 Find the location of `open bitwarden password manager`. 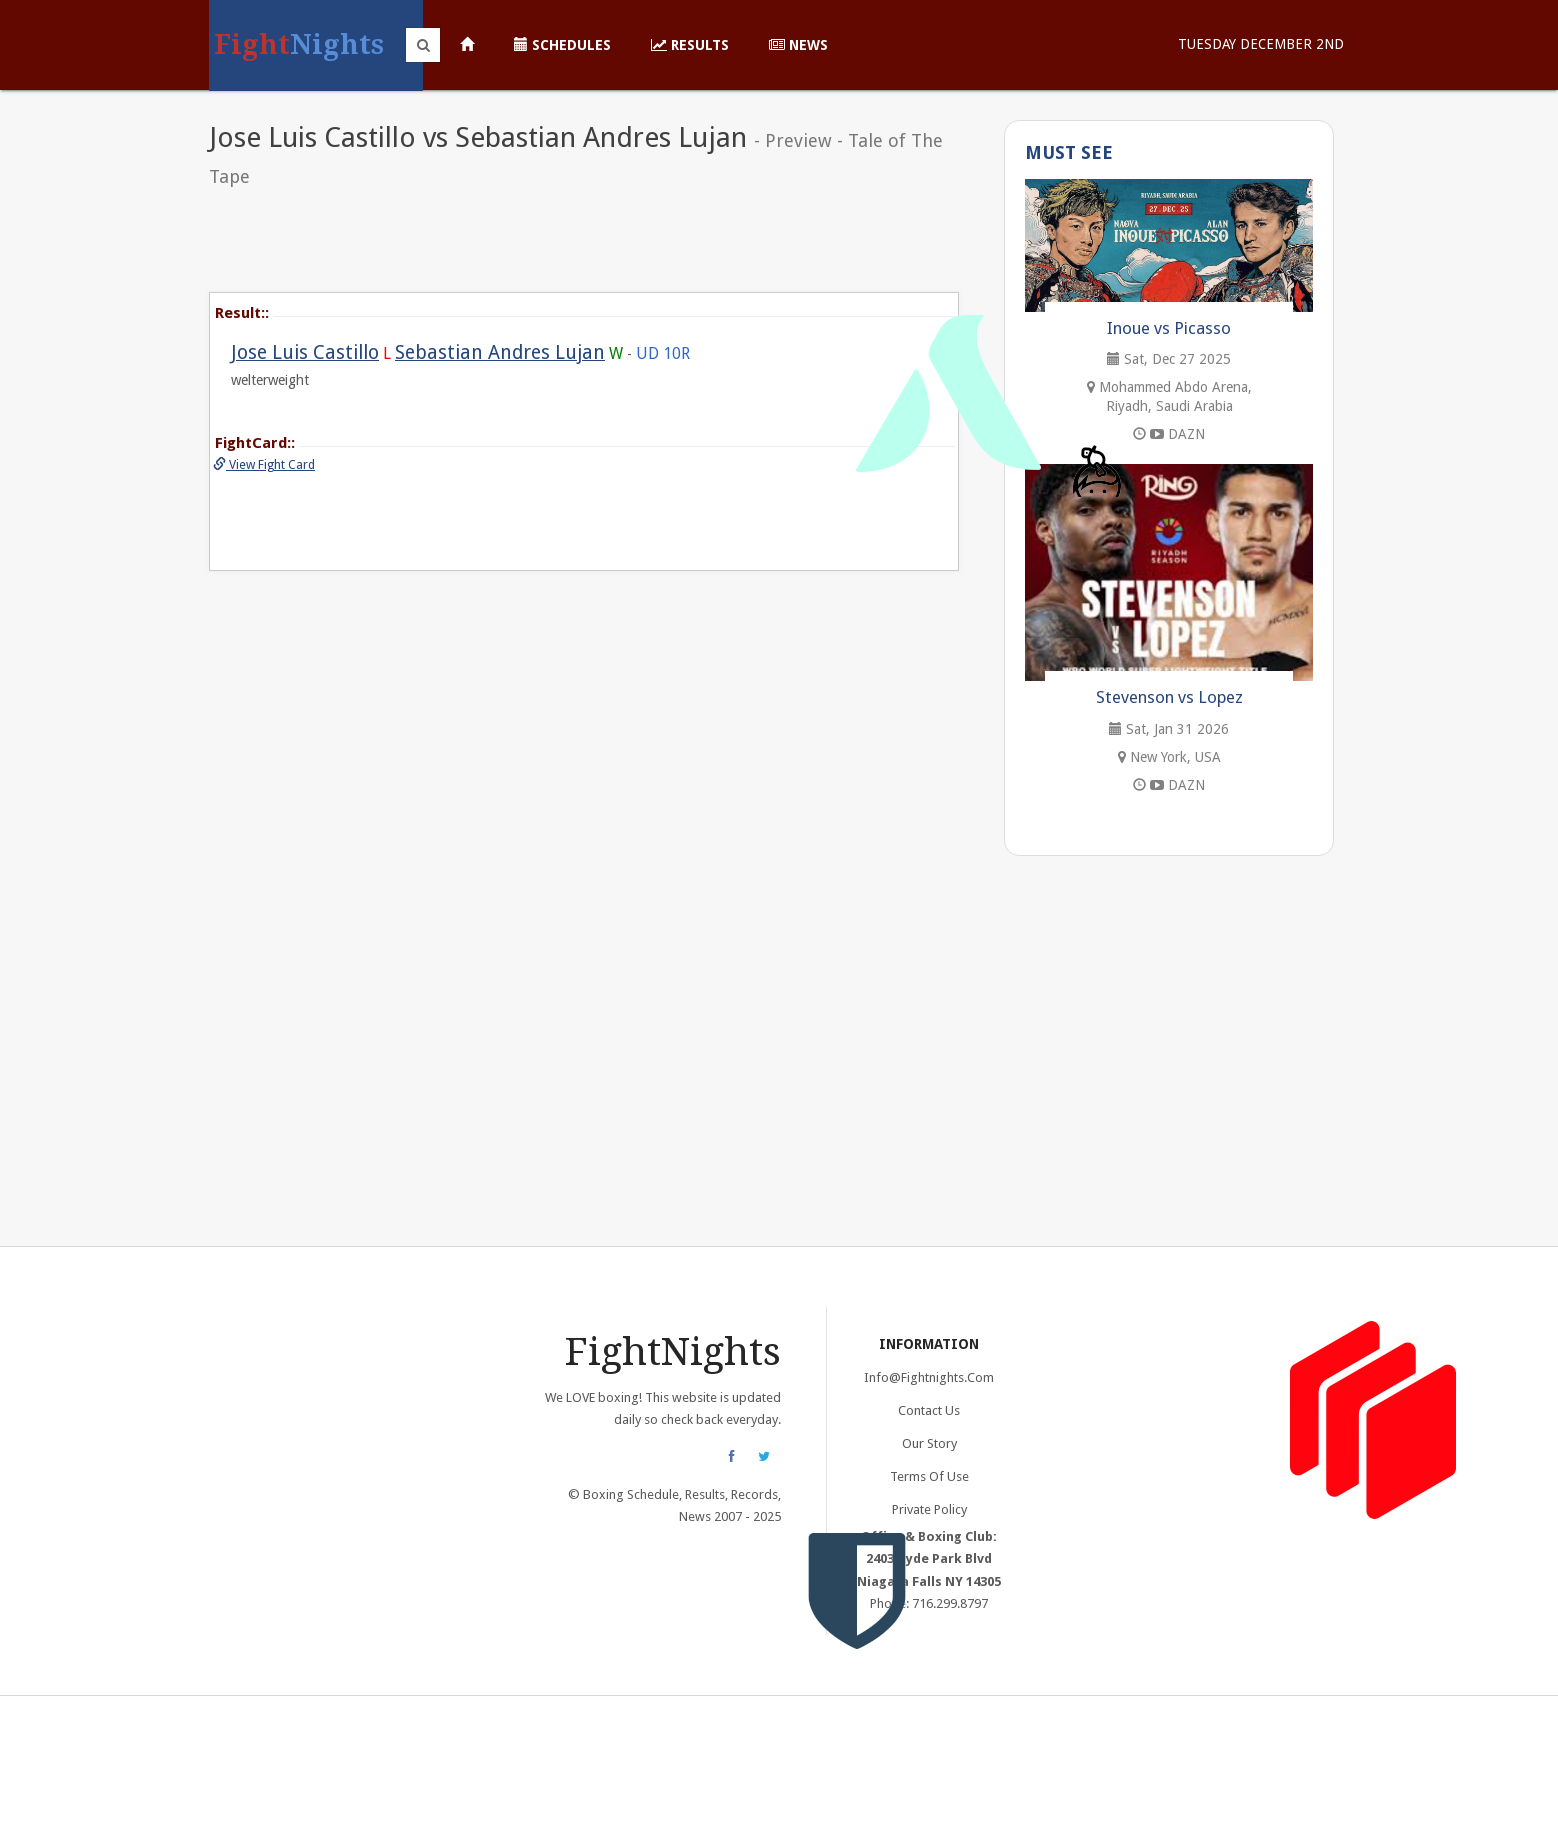

open bitwarden password manager is located at coordinates (857, 1591).